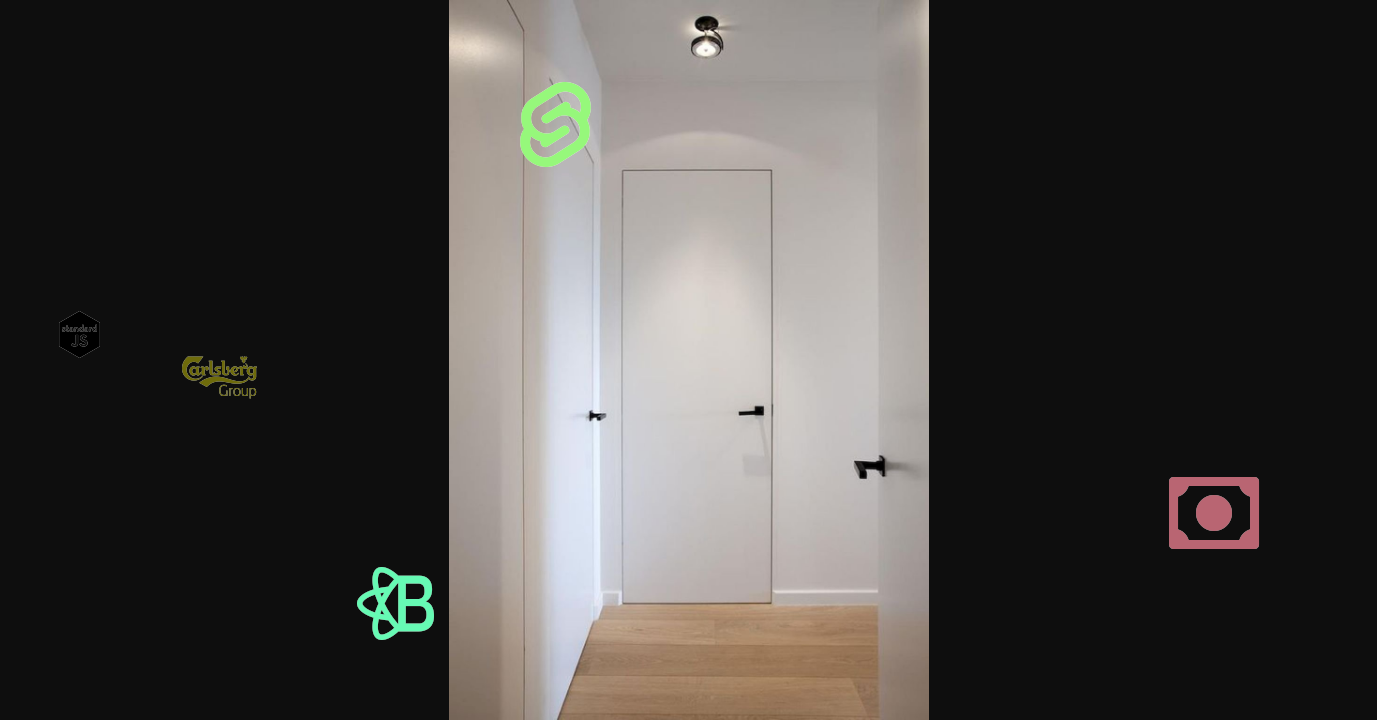 This screenshot has width=1377, height=720. Describe the element at coordinates (1214, 513) in the screenshot. I see `view cash or currency balance` at that location.